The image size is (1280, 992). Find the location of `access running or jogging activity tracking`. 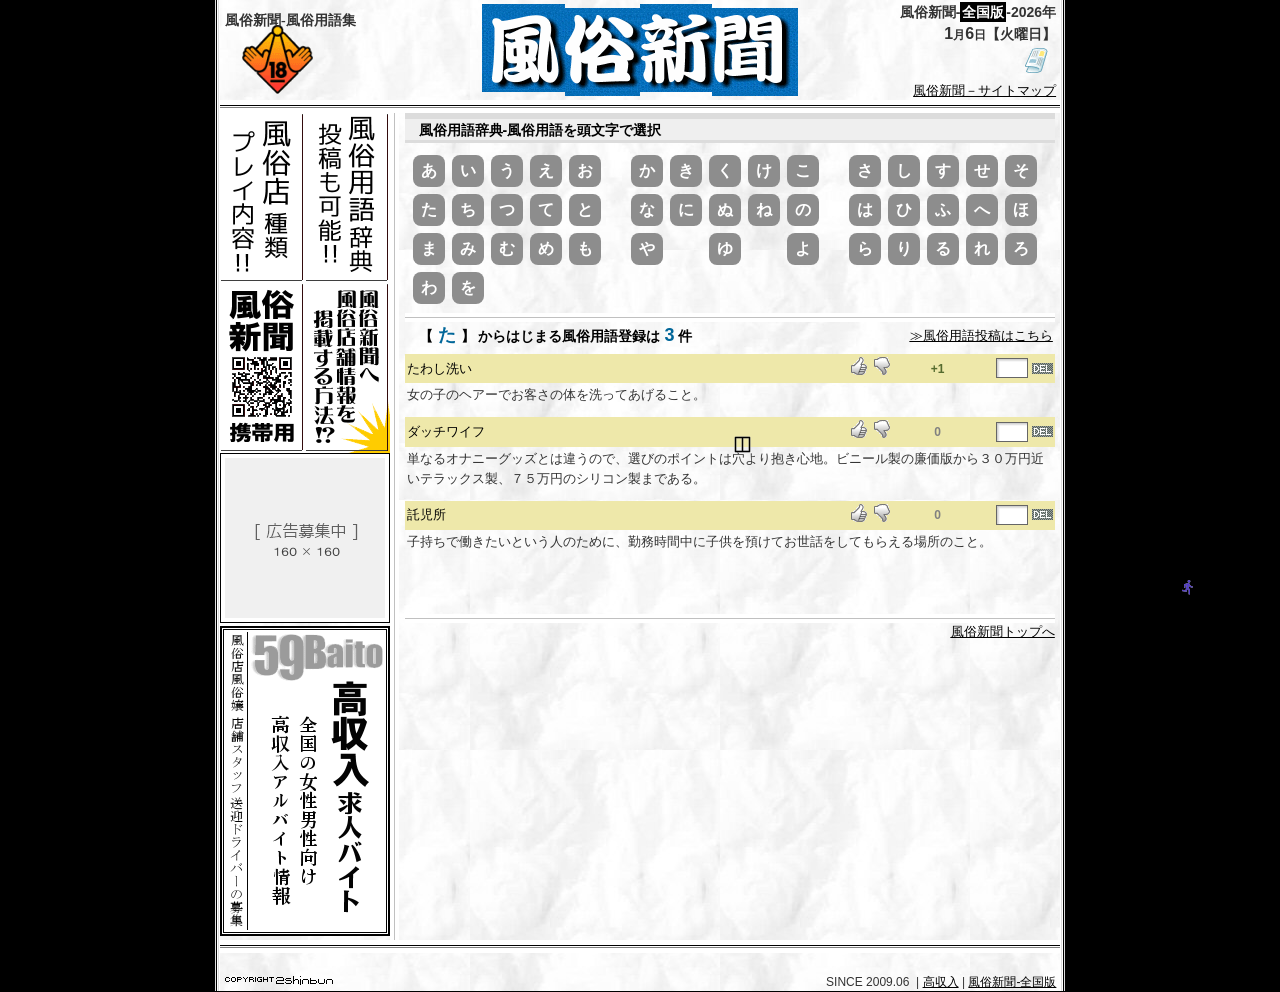

access running or jogging activity tracking is located at coordinates (1188, 587).